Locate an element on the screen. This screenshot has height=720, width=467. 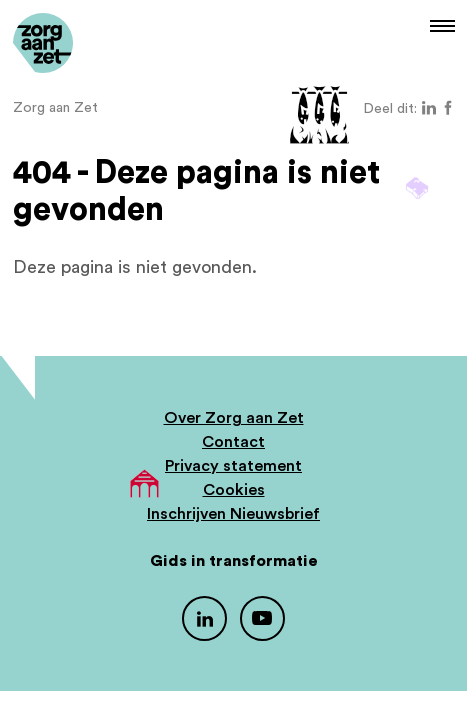
smoke fish at a cooking station is located at coordinates (319, 114).